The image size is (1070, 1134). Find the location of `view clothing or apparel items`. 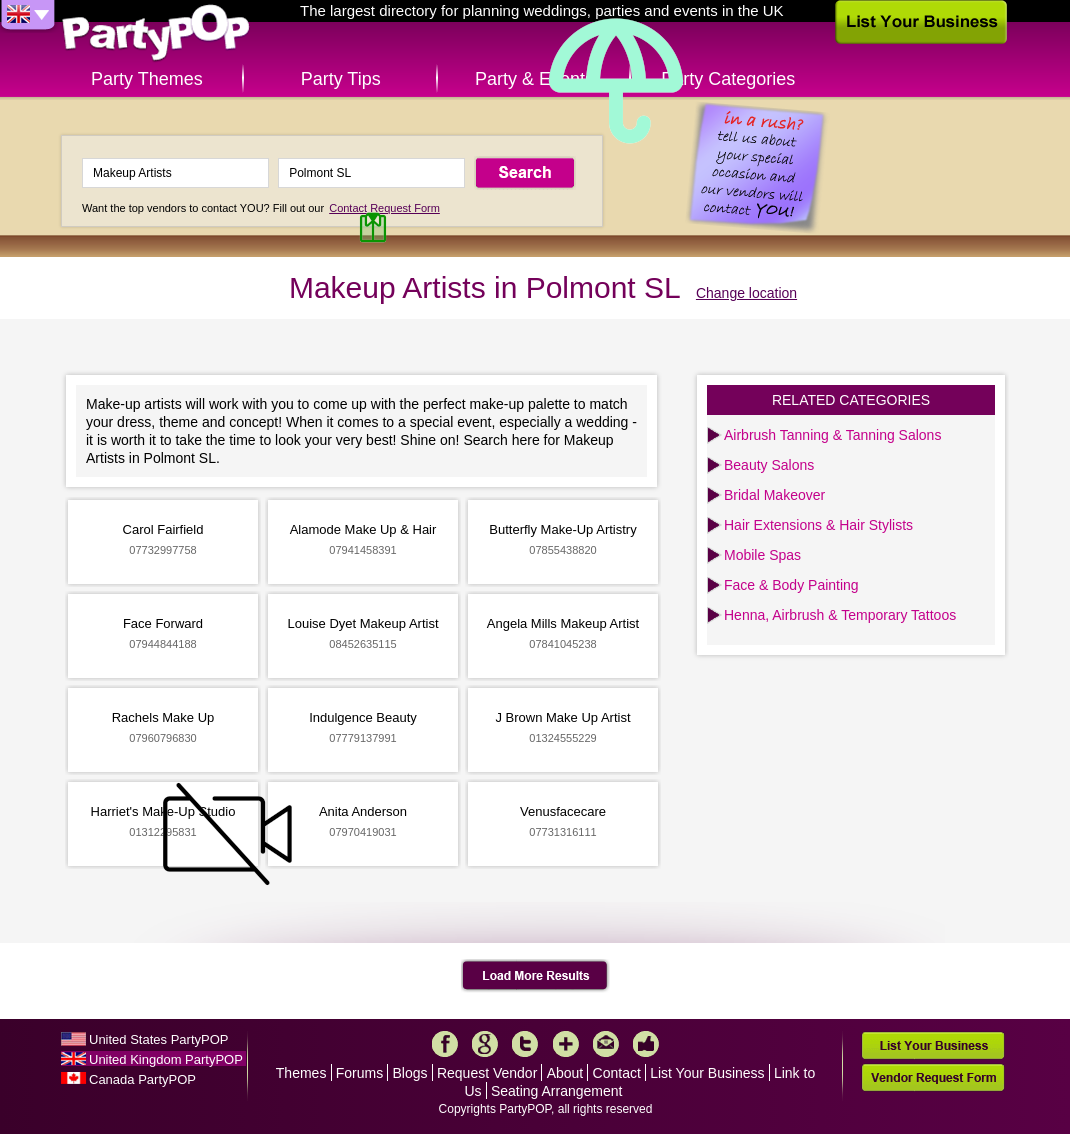

view clothing or apparel items is located at coordinates (373, 228).